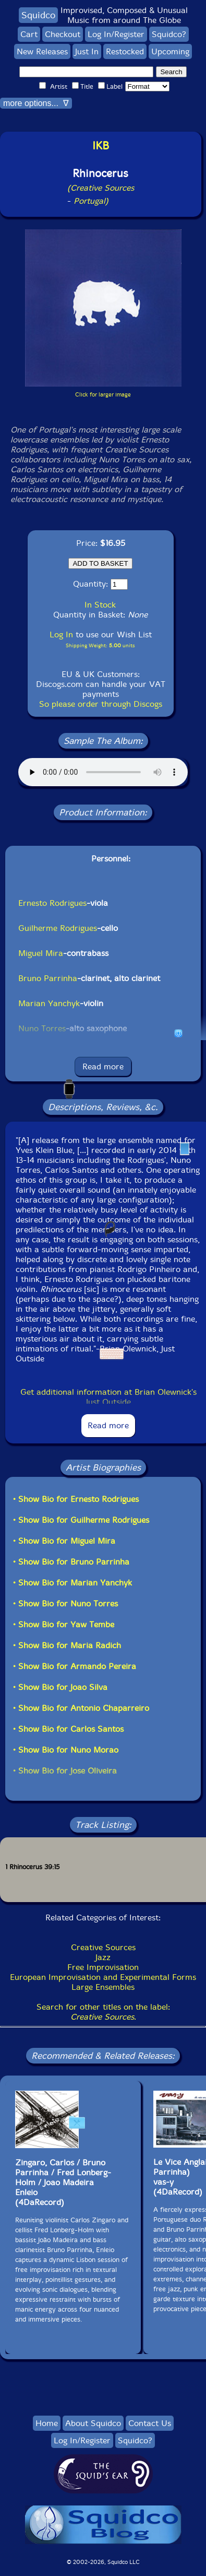  Describe the element at coordinates (112, 1354) in the screenshot. I see `bluetooth keyboard connected` at that location.